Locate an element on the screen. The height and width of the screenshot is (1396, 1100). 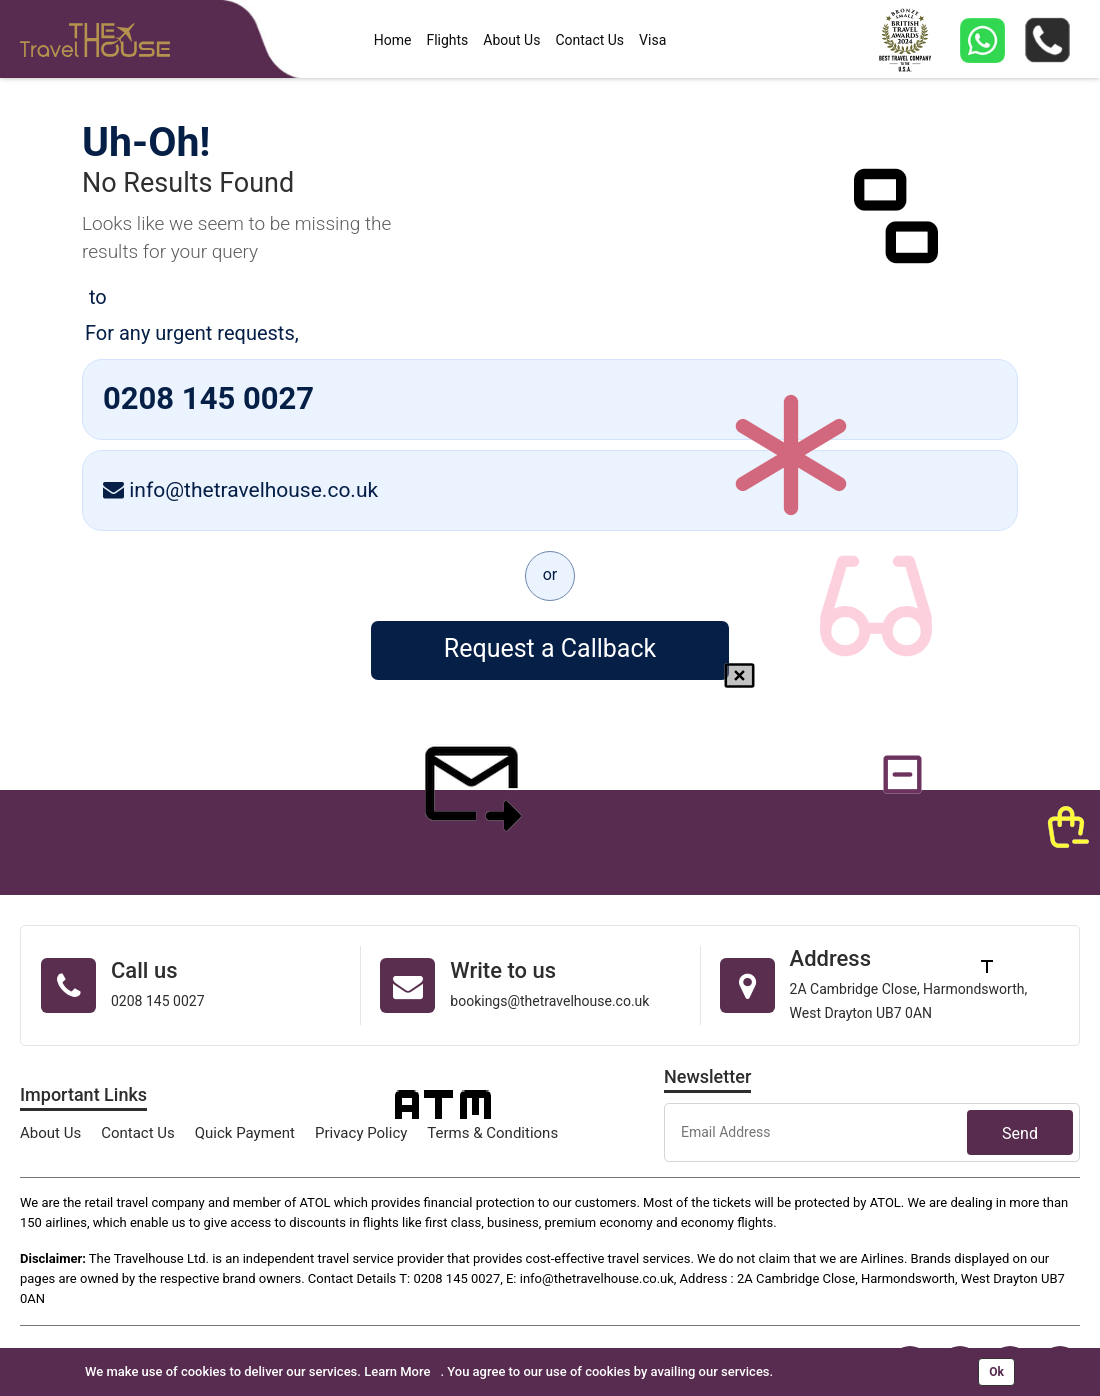
indicates a required field in a form is located at coordinates (791, 455).